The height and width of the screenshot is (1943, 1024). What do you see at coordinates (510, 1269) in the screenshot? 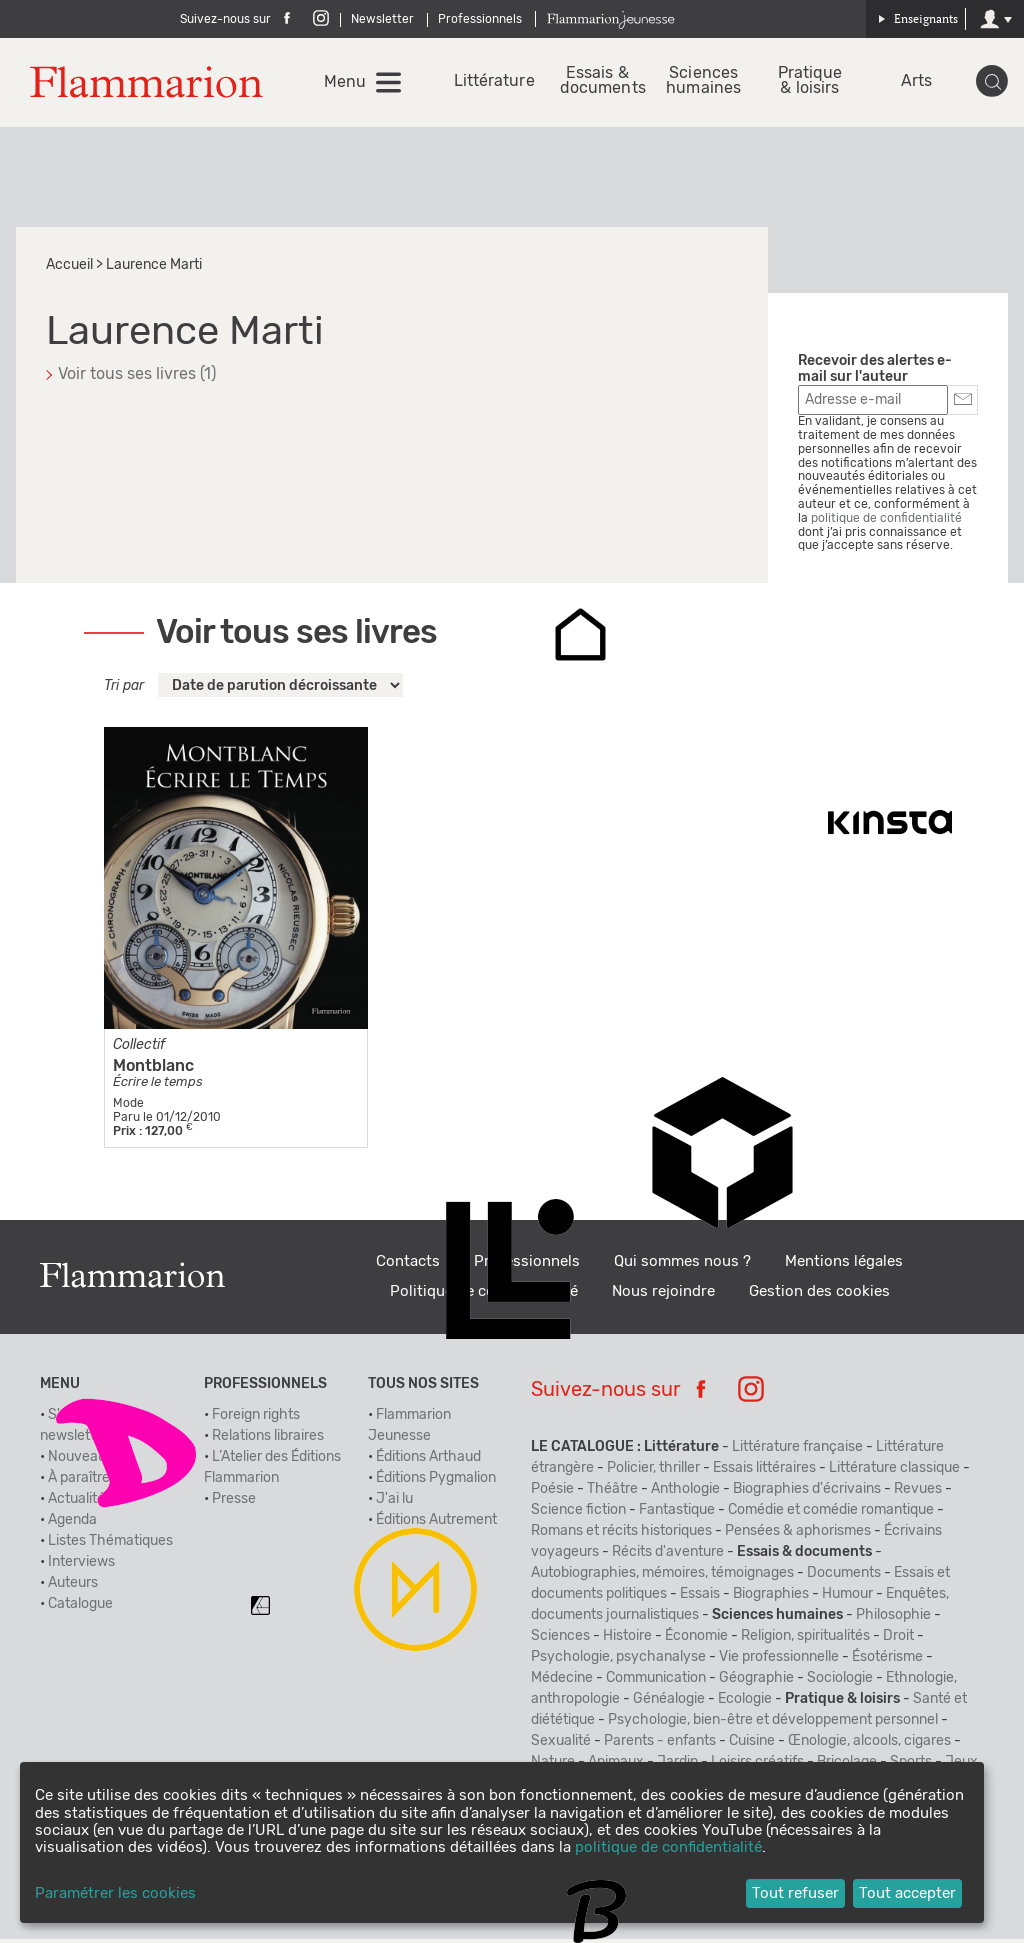
I see `linksys brand logo` at bounding box center [510, 1269].